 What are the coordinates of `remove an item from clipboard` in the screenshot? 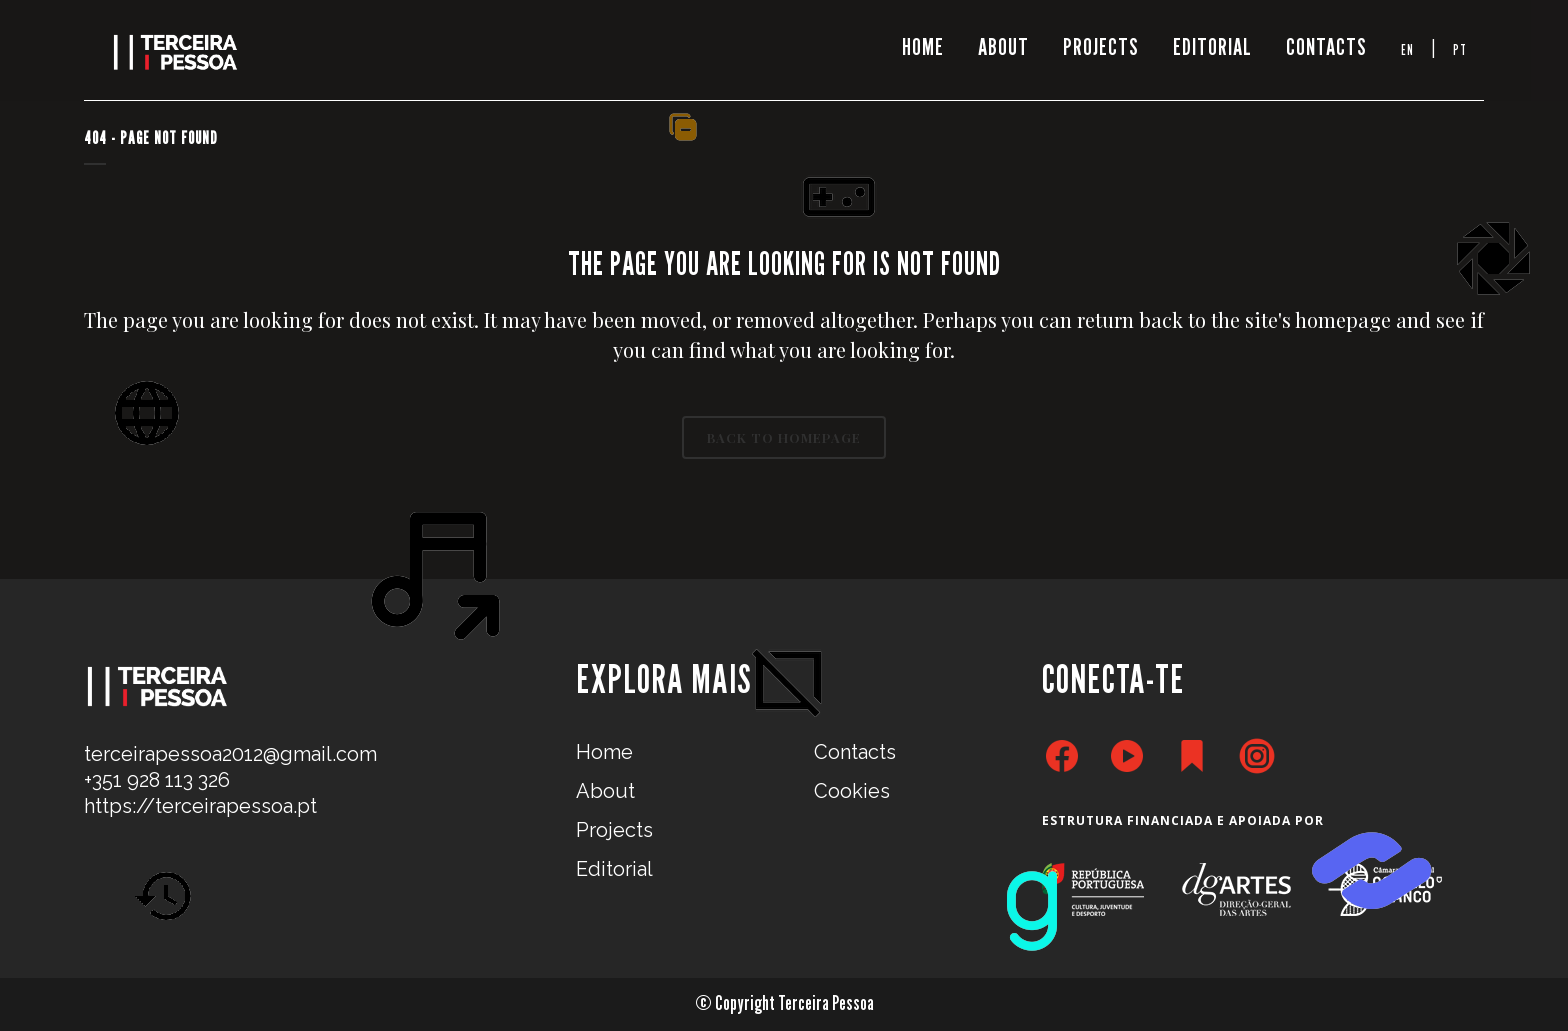 It's located at (683, 127).